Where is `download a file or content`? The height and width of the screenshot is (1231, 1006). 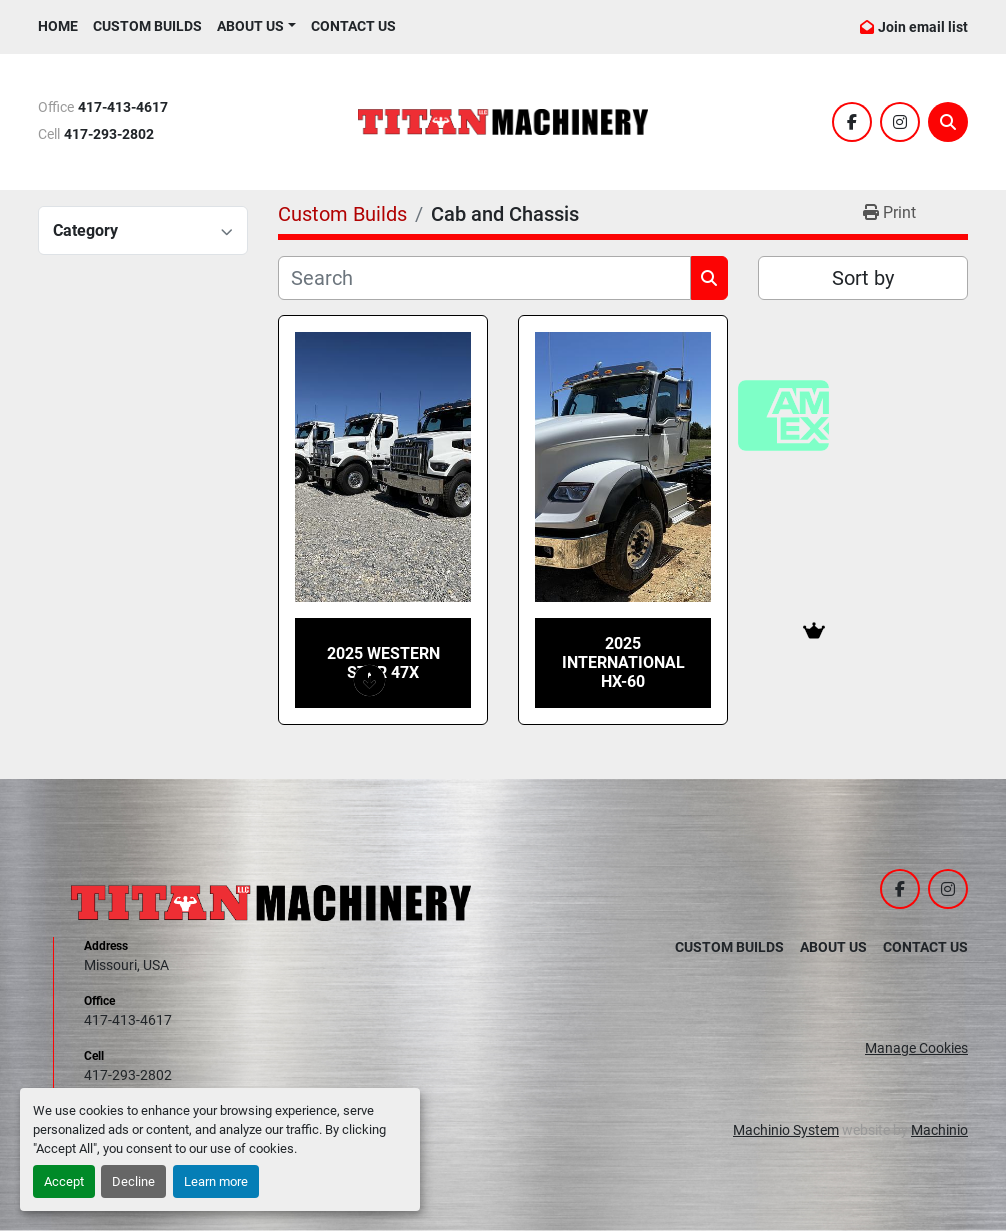
download a file or content is located at coordinates (369, 680).